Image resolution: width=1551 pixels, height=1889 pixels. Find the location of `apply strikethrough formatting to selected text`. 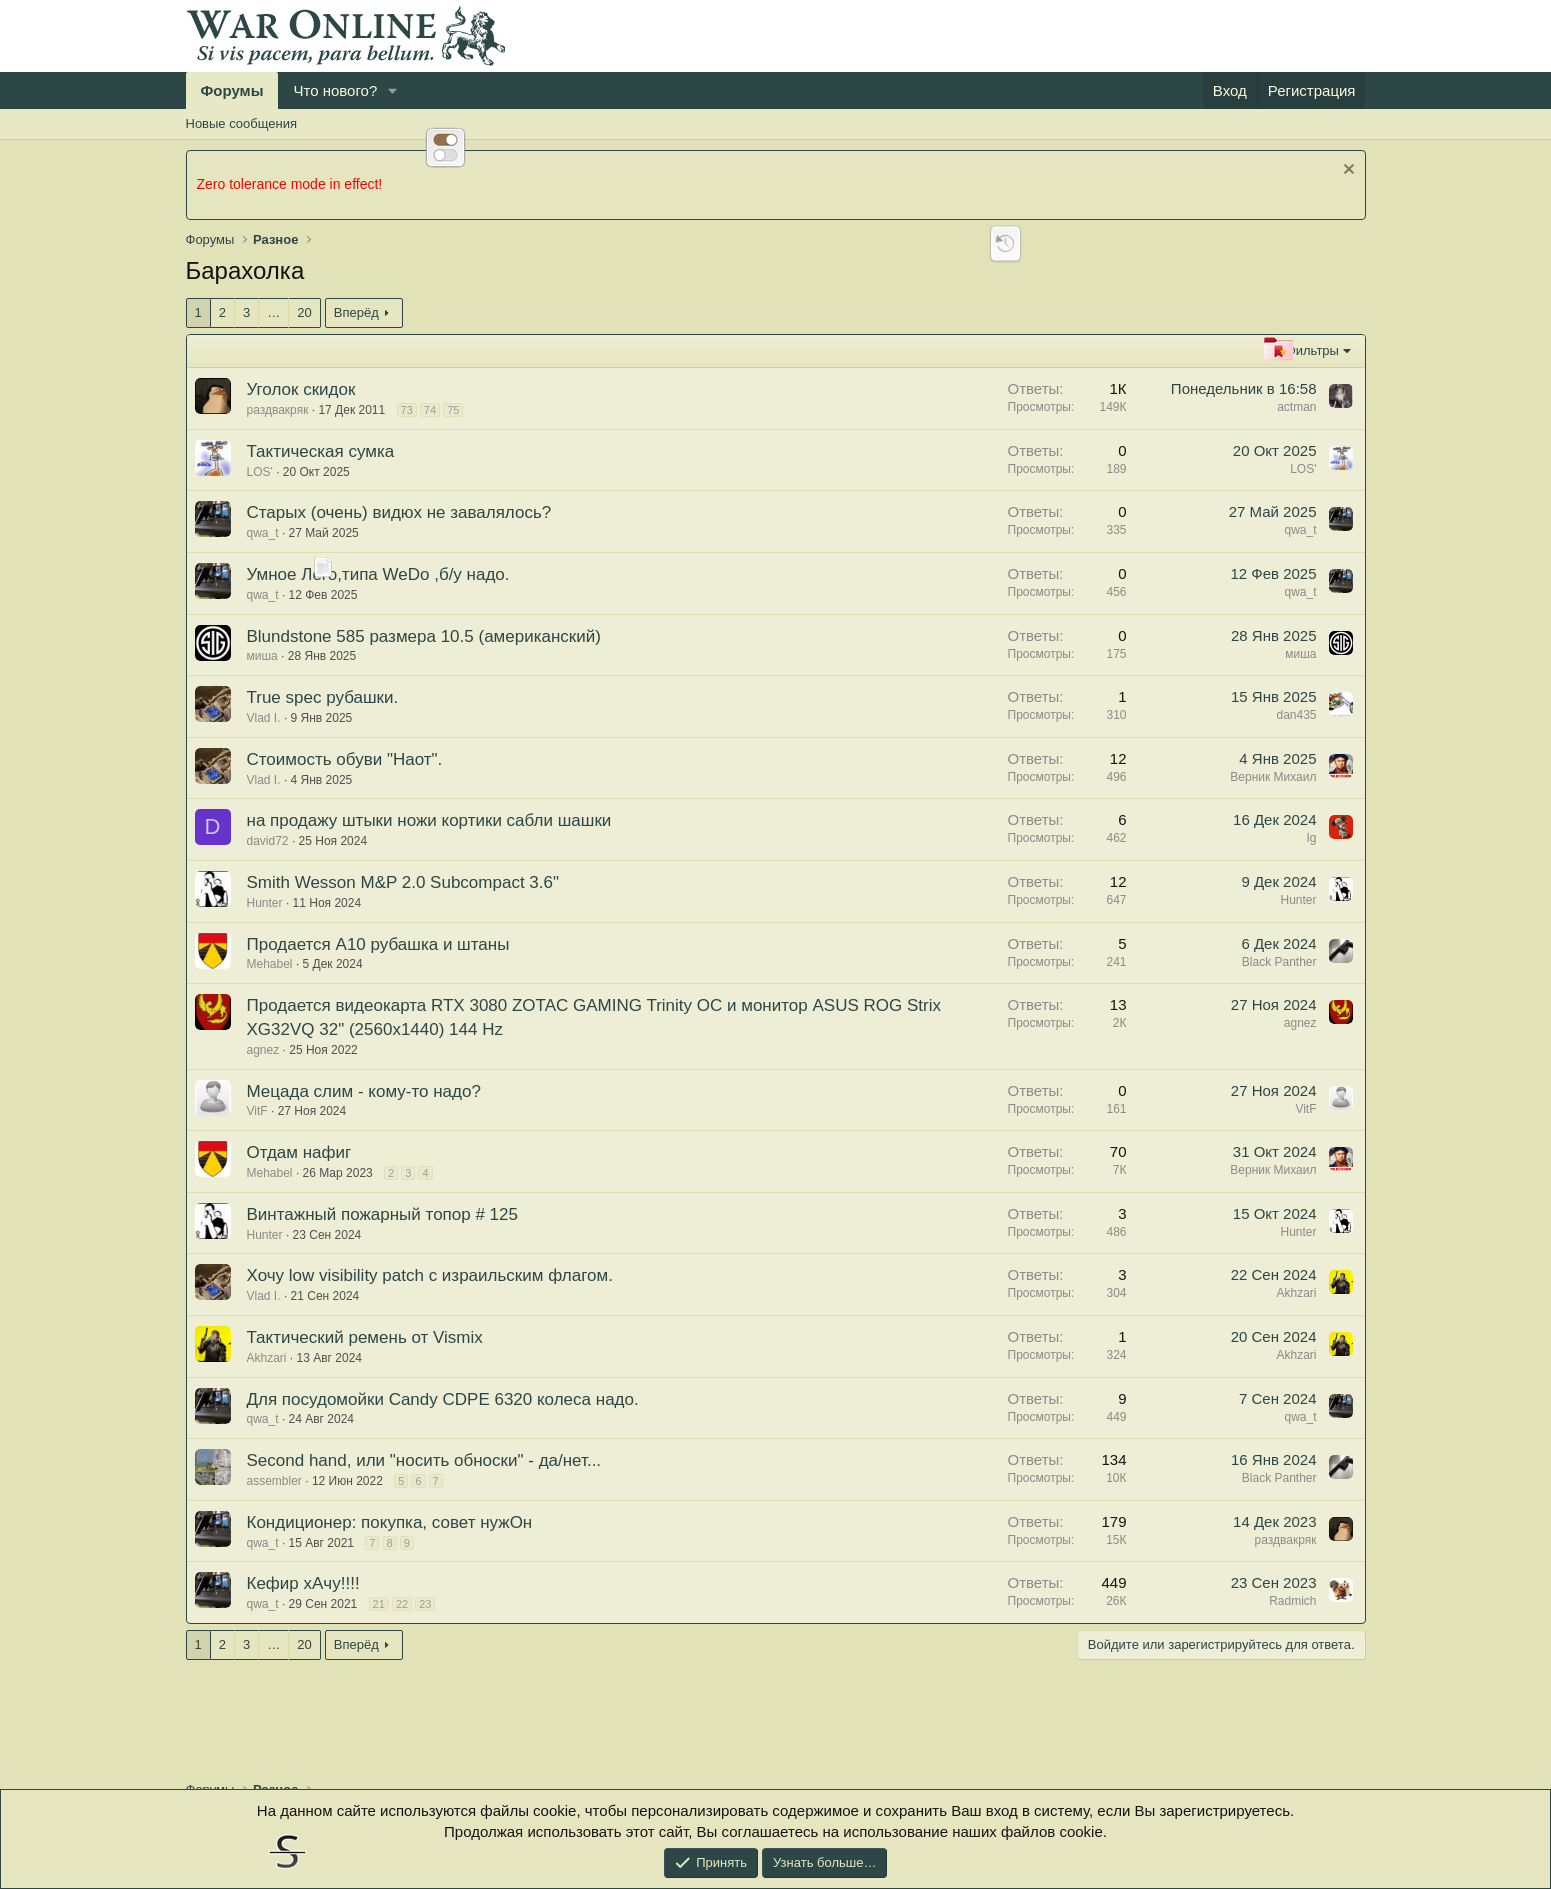

apply strikethrough formatting to selected text is located at coordinates (287, 1852).